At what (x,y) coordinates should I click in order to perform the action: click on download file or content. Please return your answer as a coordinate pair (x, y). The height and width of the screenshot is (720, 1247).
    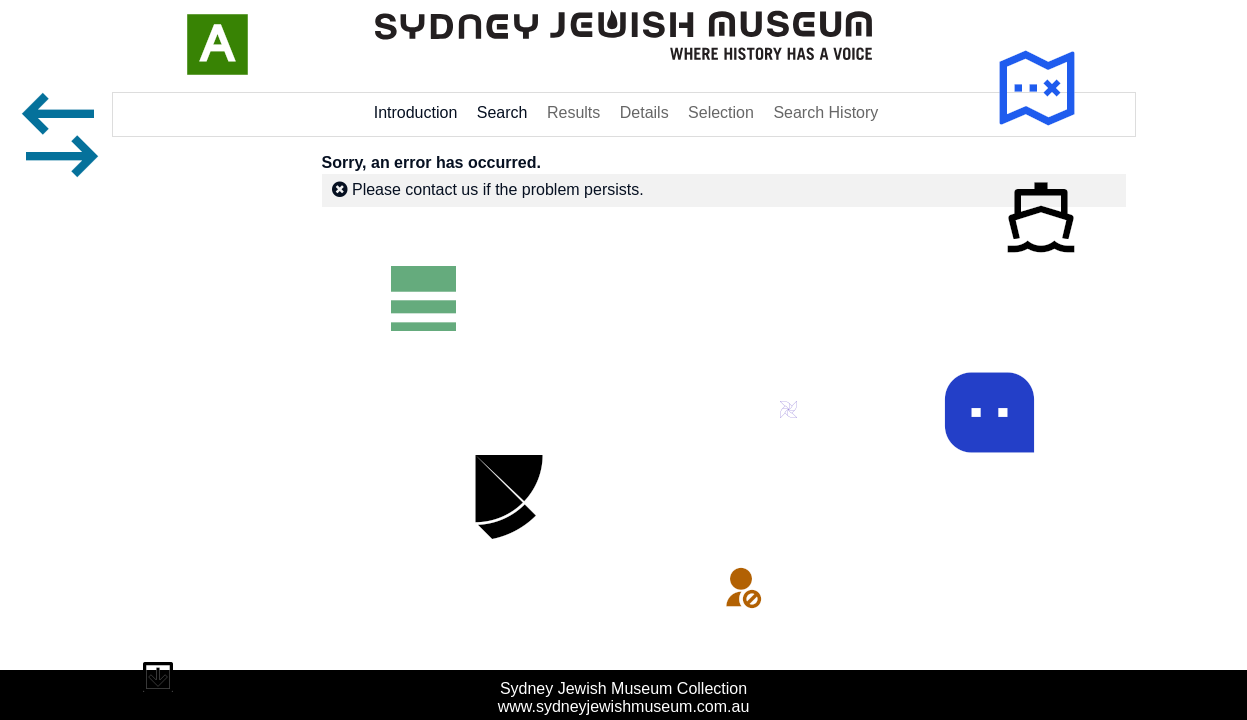
    Looking at the image, I should click on (158, 677).